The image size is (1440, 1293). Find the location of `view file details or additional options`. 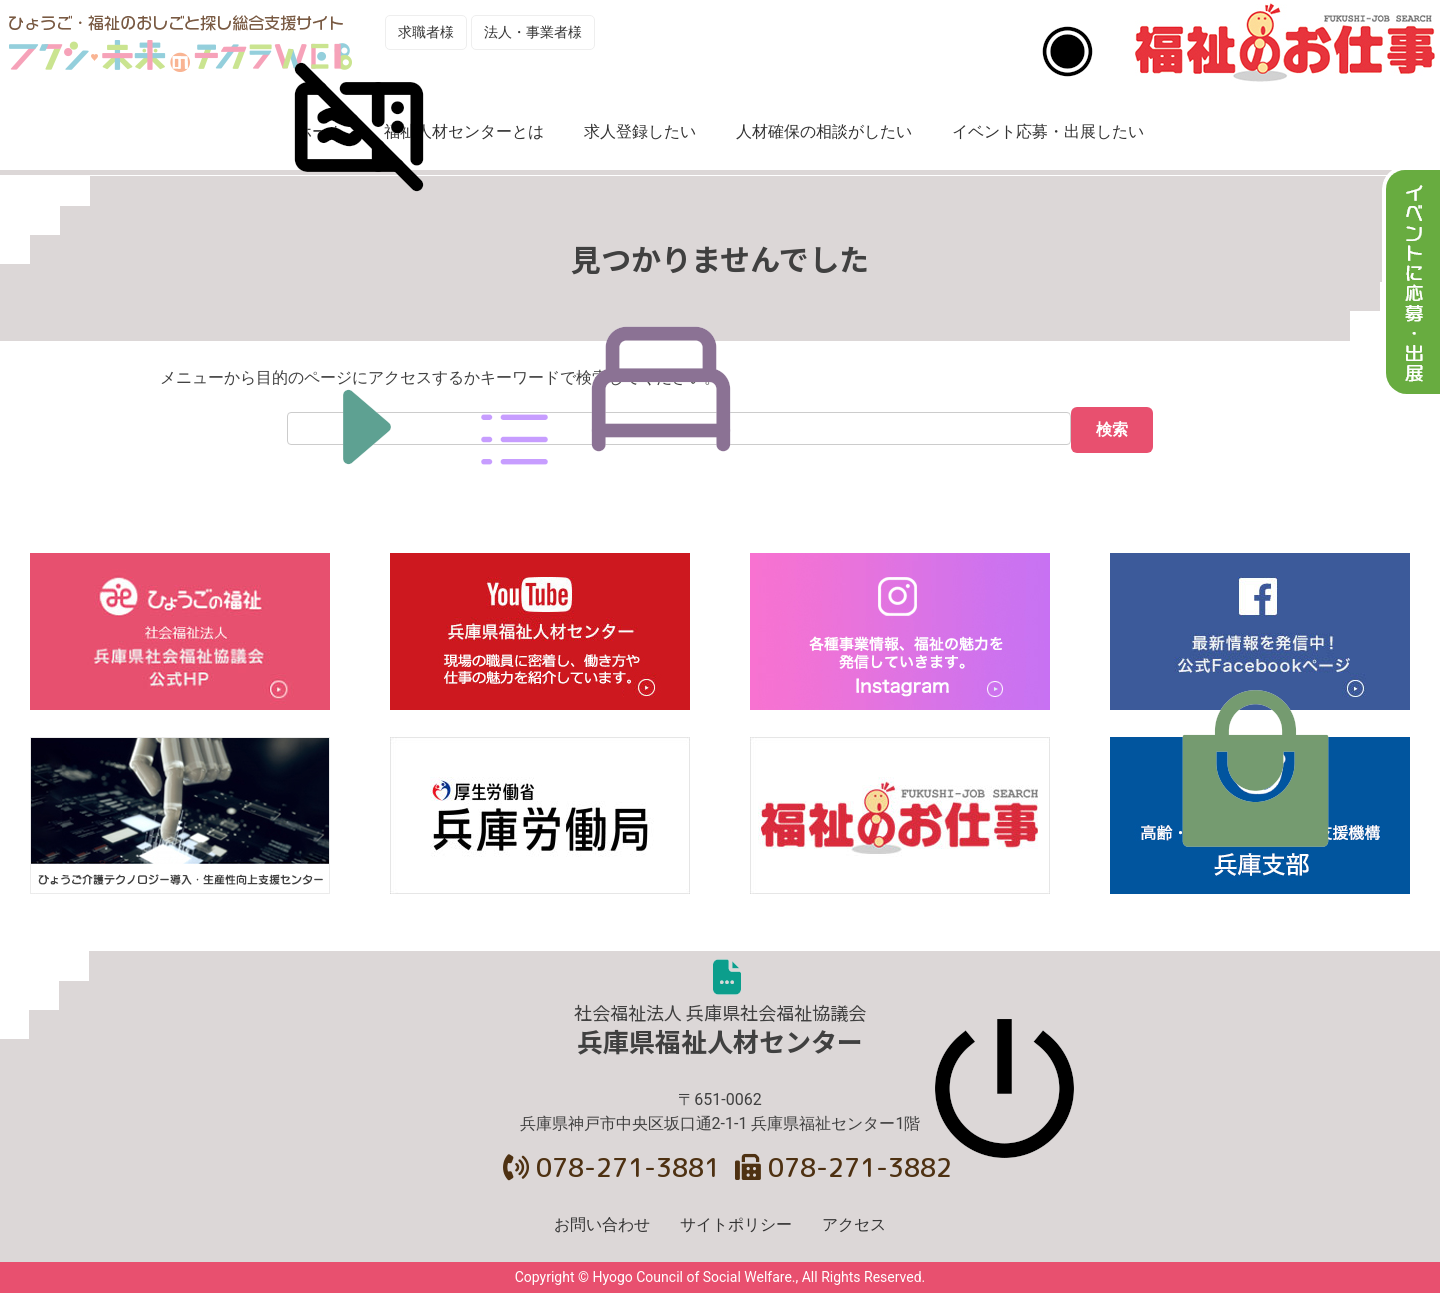

view file details or additional options is located at coordinates (727, 977).